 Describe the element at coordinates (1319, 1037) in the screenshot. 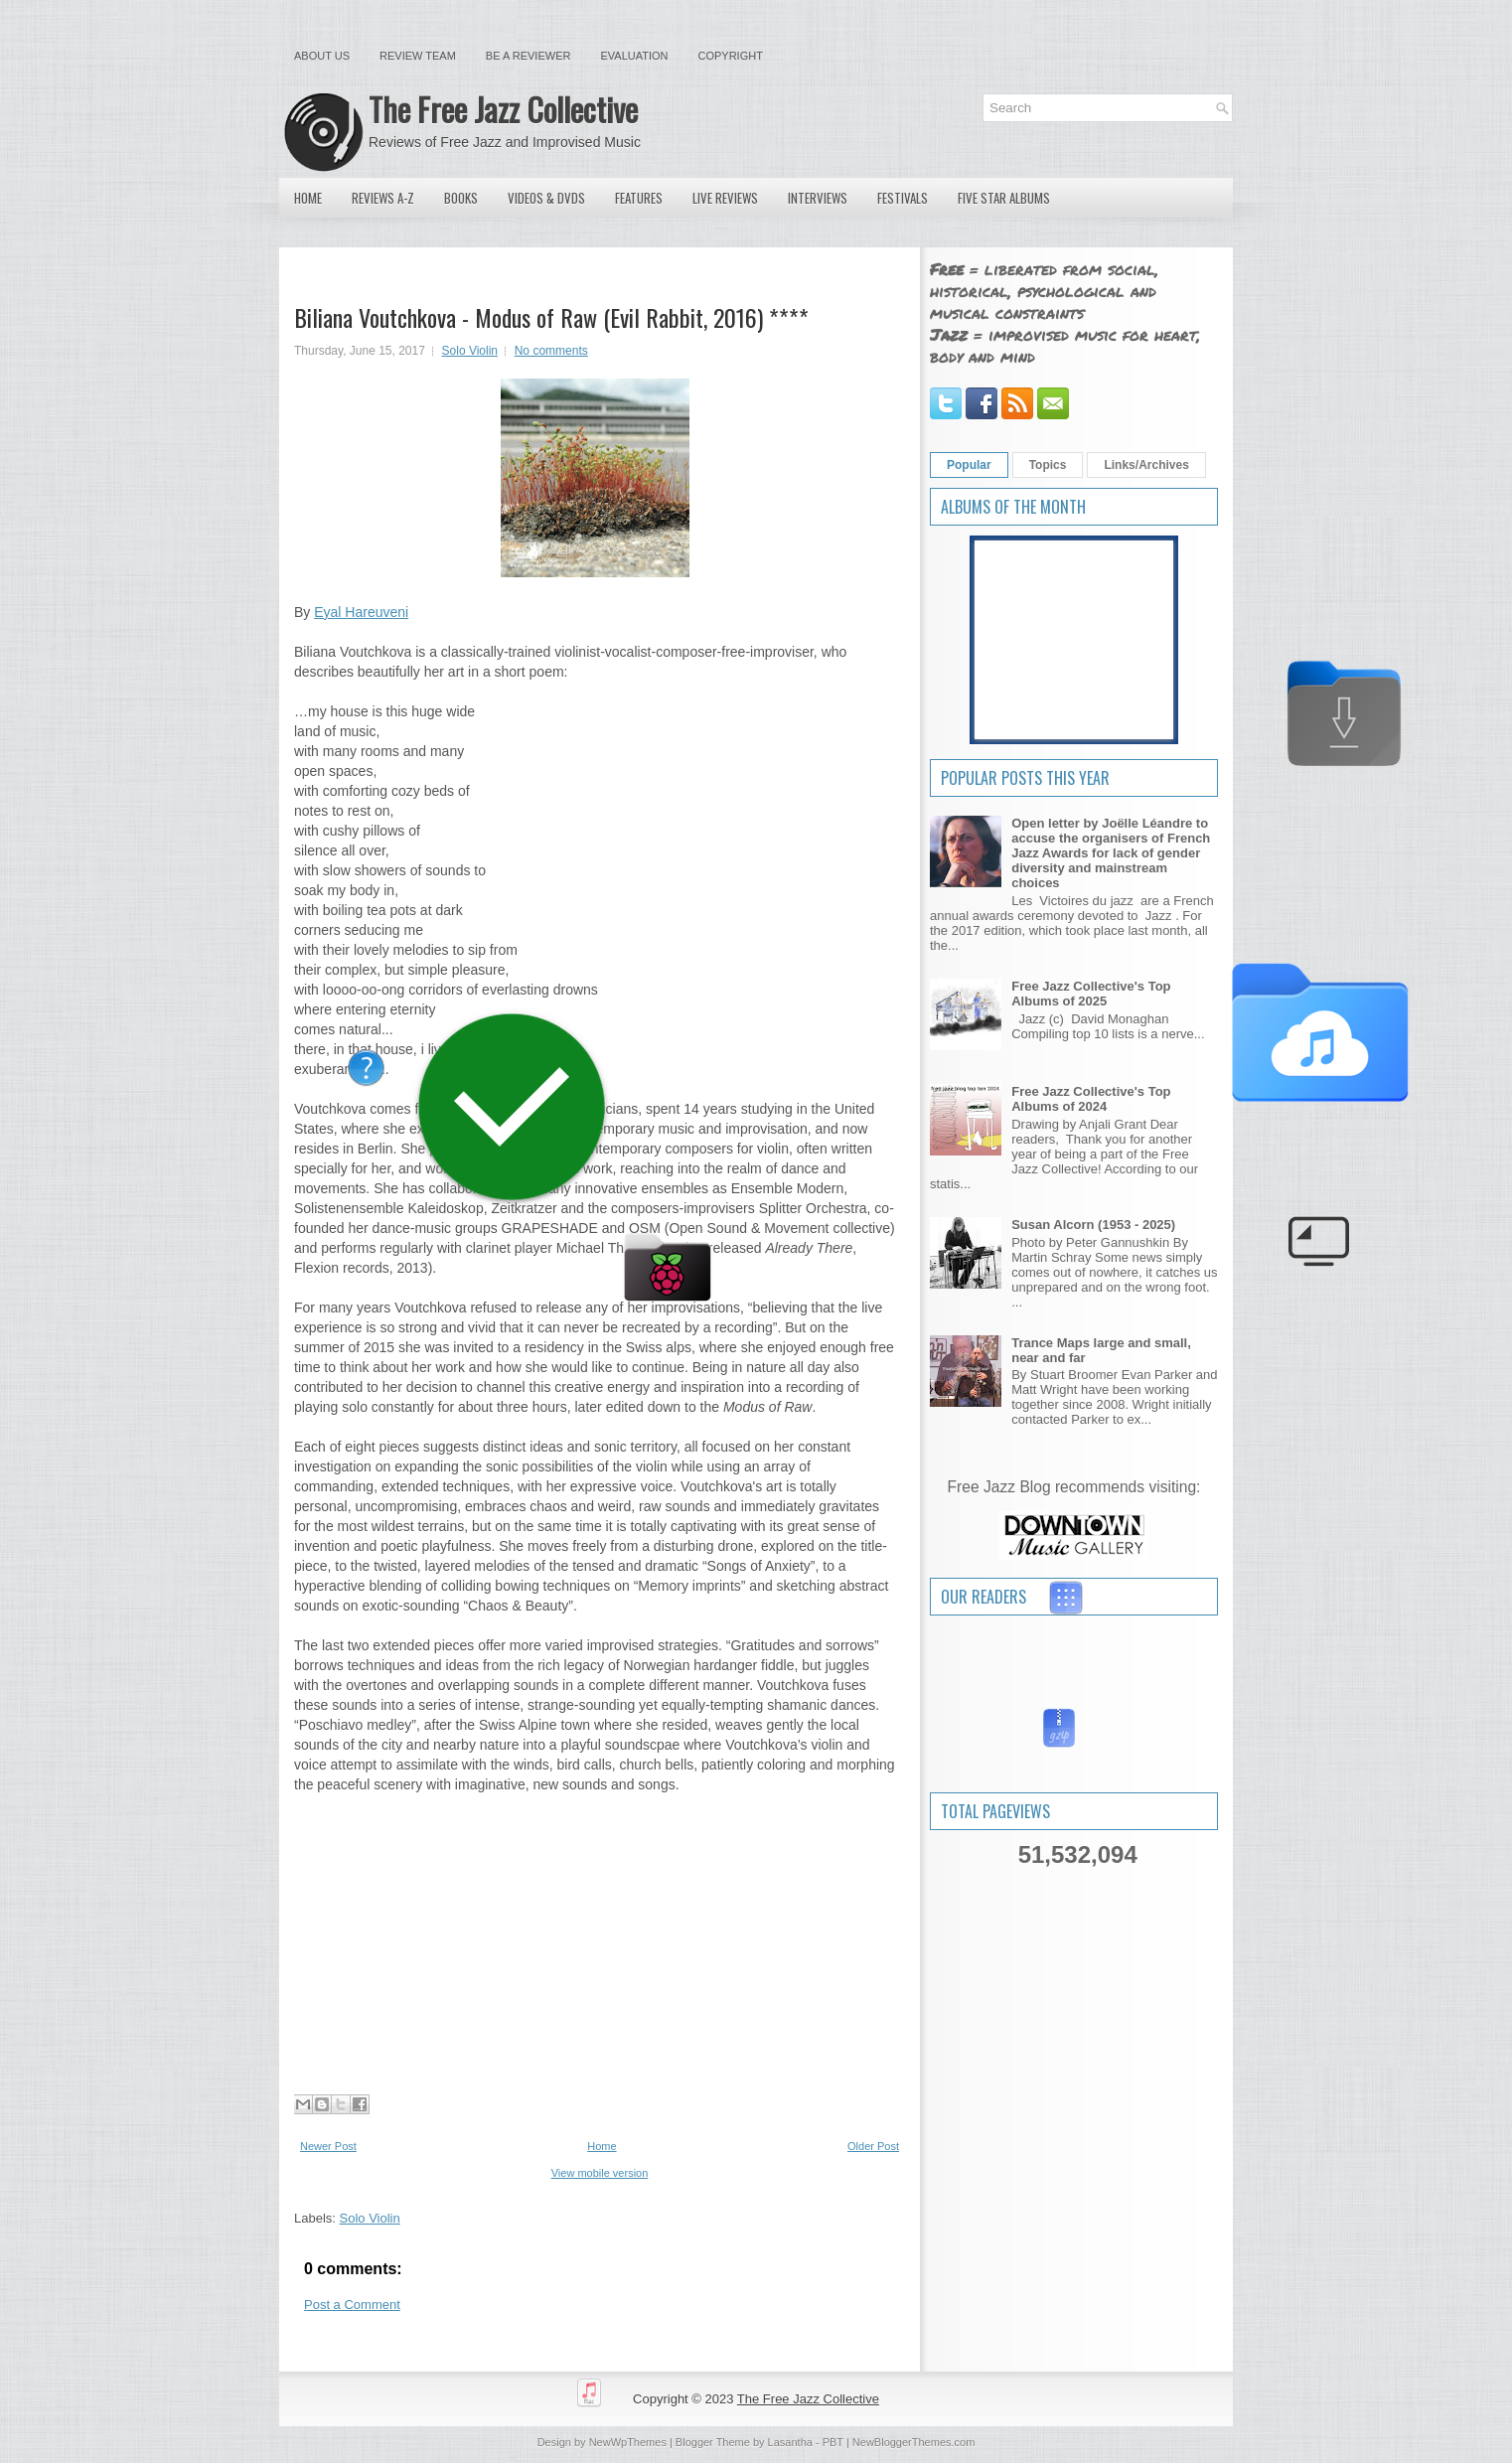

I see `open folder containing downloaded youtube audio files` at that location.